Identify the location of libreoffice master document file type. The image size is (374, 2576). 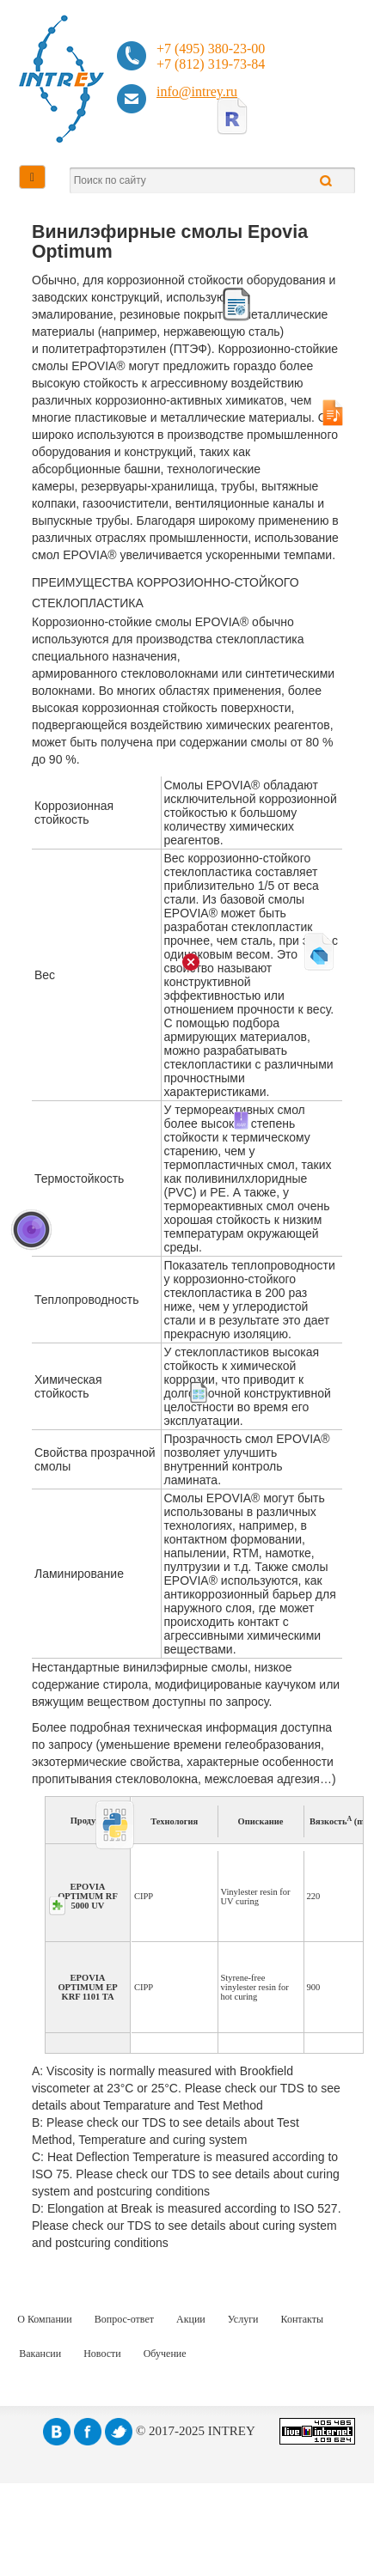
(199, 1392).